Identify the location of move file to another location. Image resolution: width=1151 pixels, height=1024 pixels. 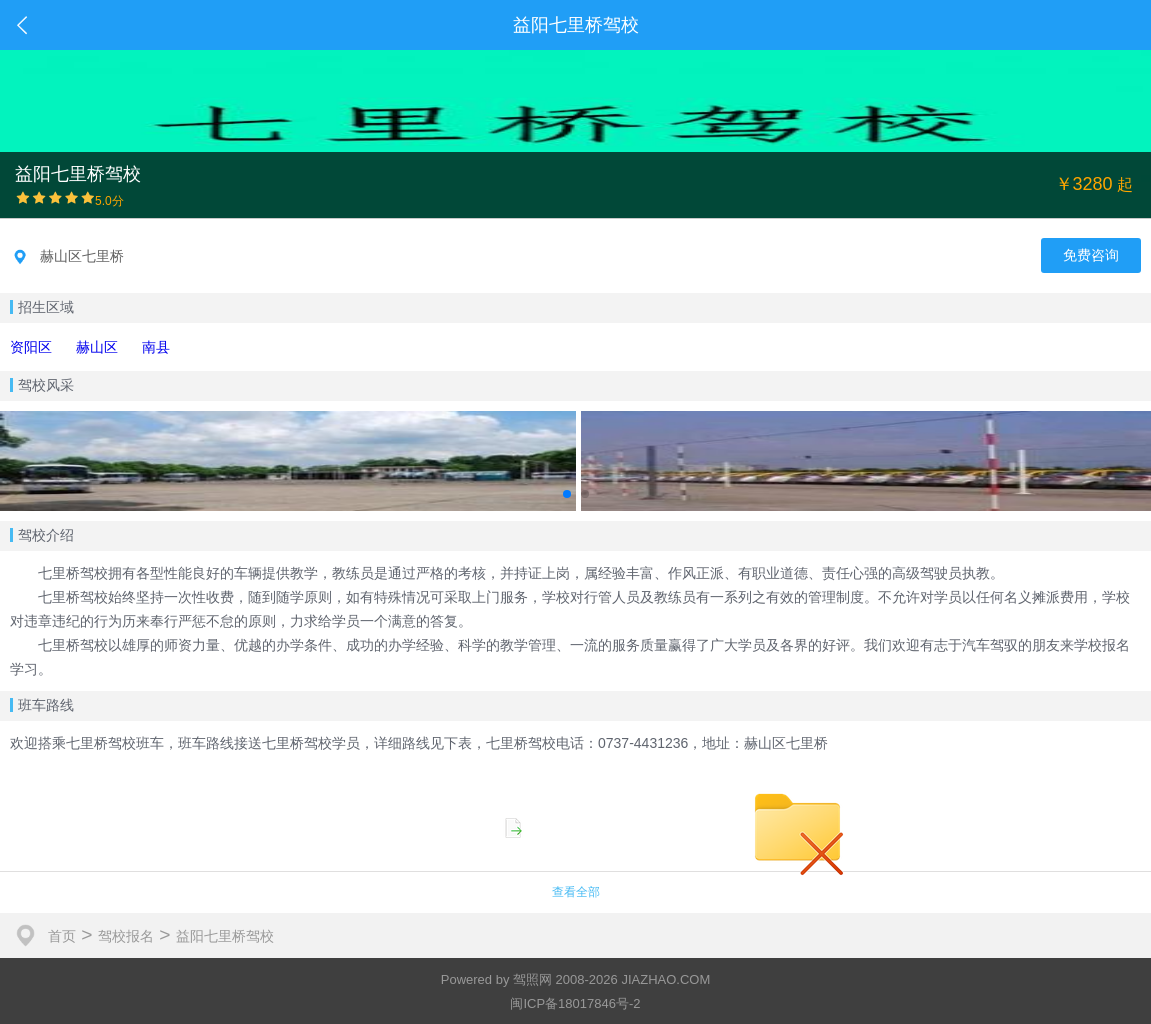
(513, 828).